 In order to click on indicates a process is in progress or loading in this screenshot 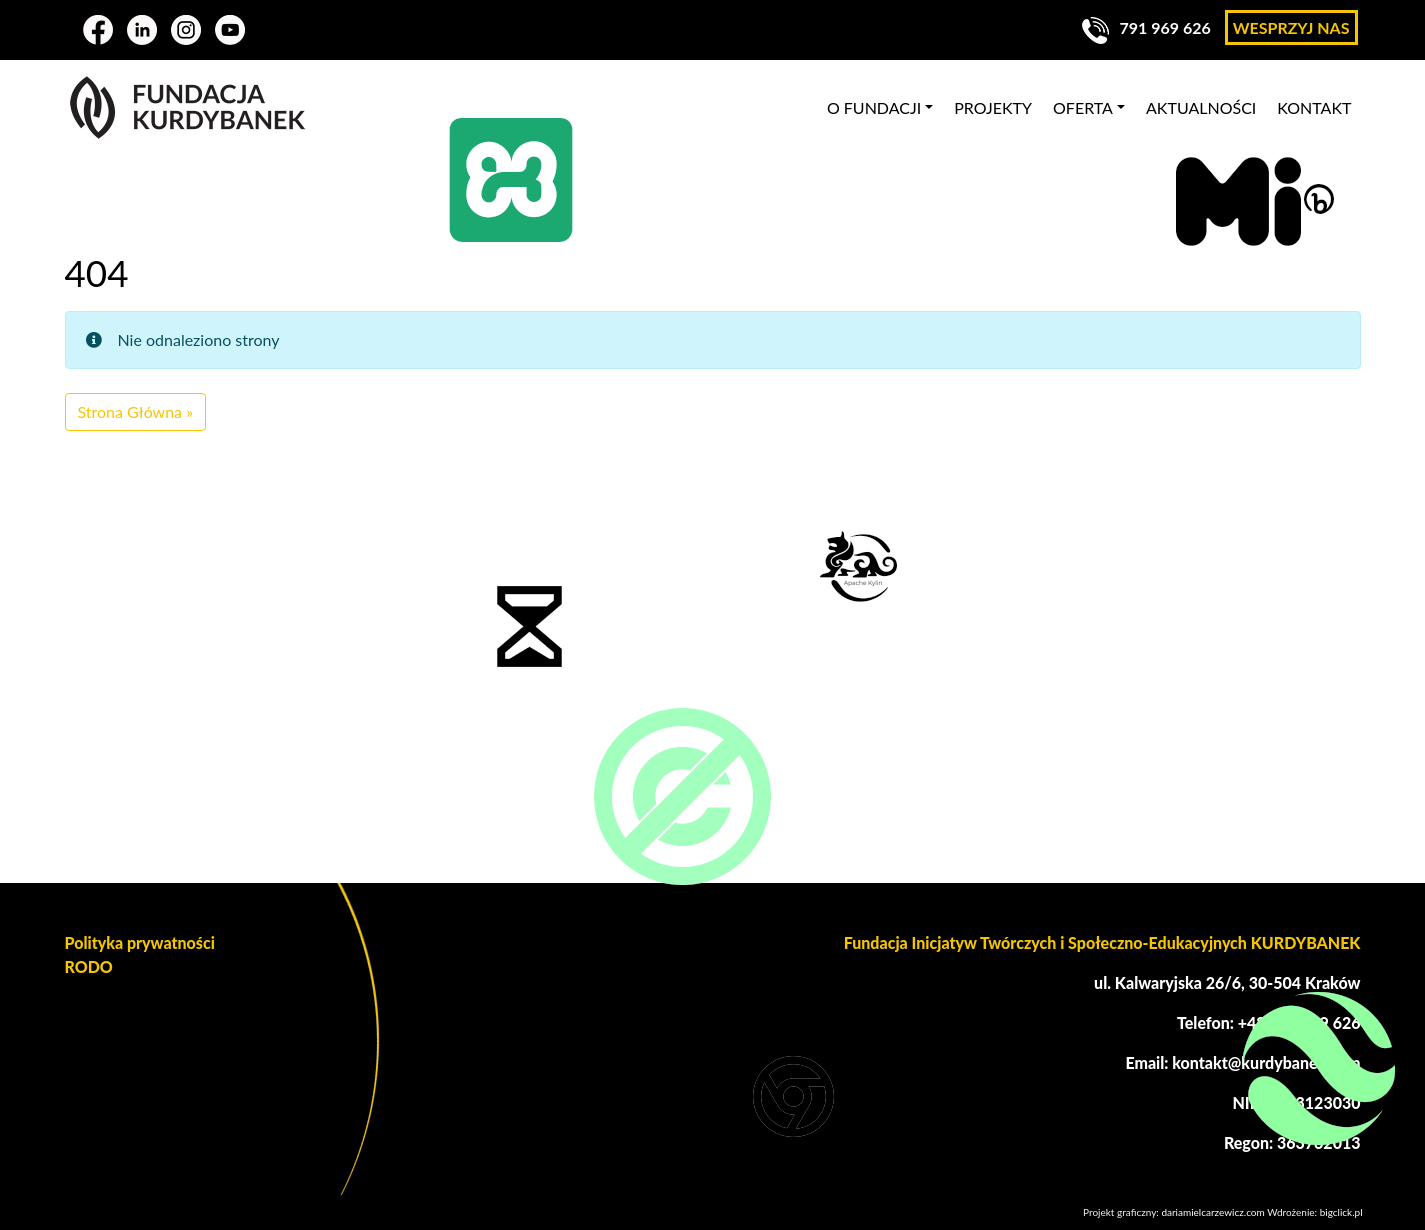, I will do `click(529, 626)`.